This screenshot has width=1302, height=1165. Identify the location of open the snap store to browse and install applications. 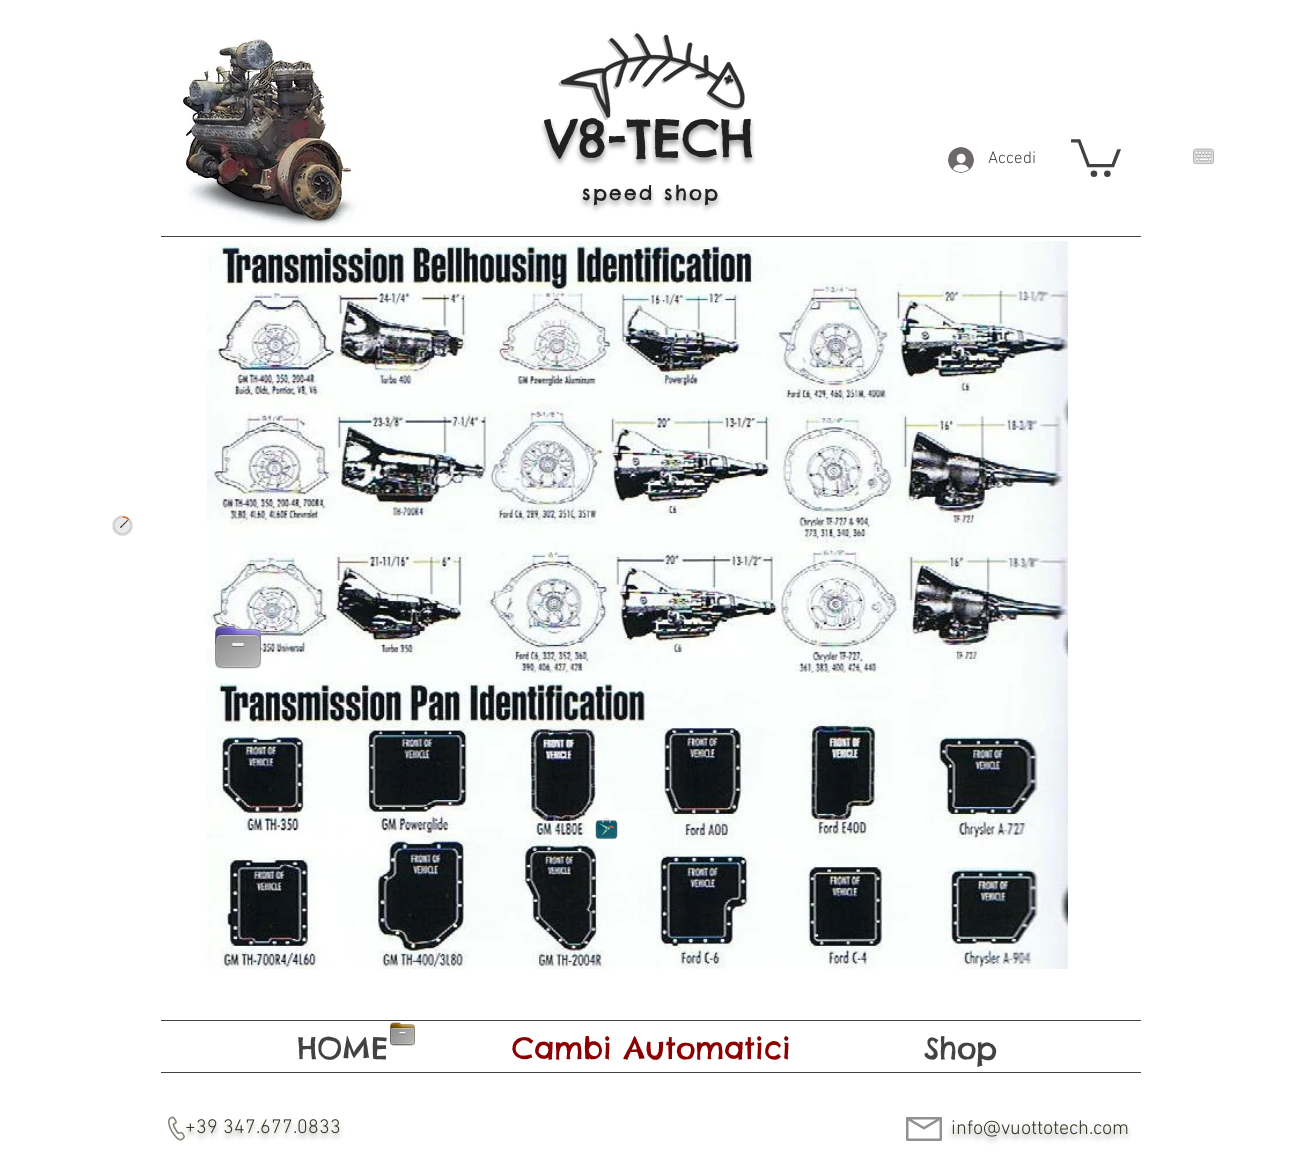
(606, 829).